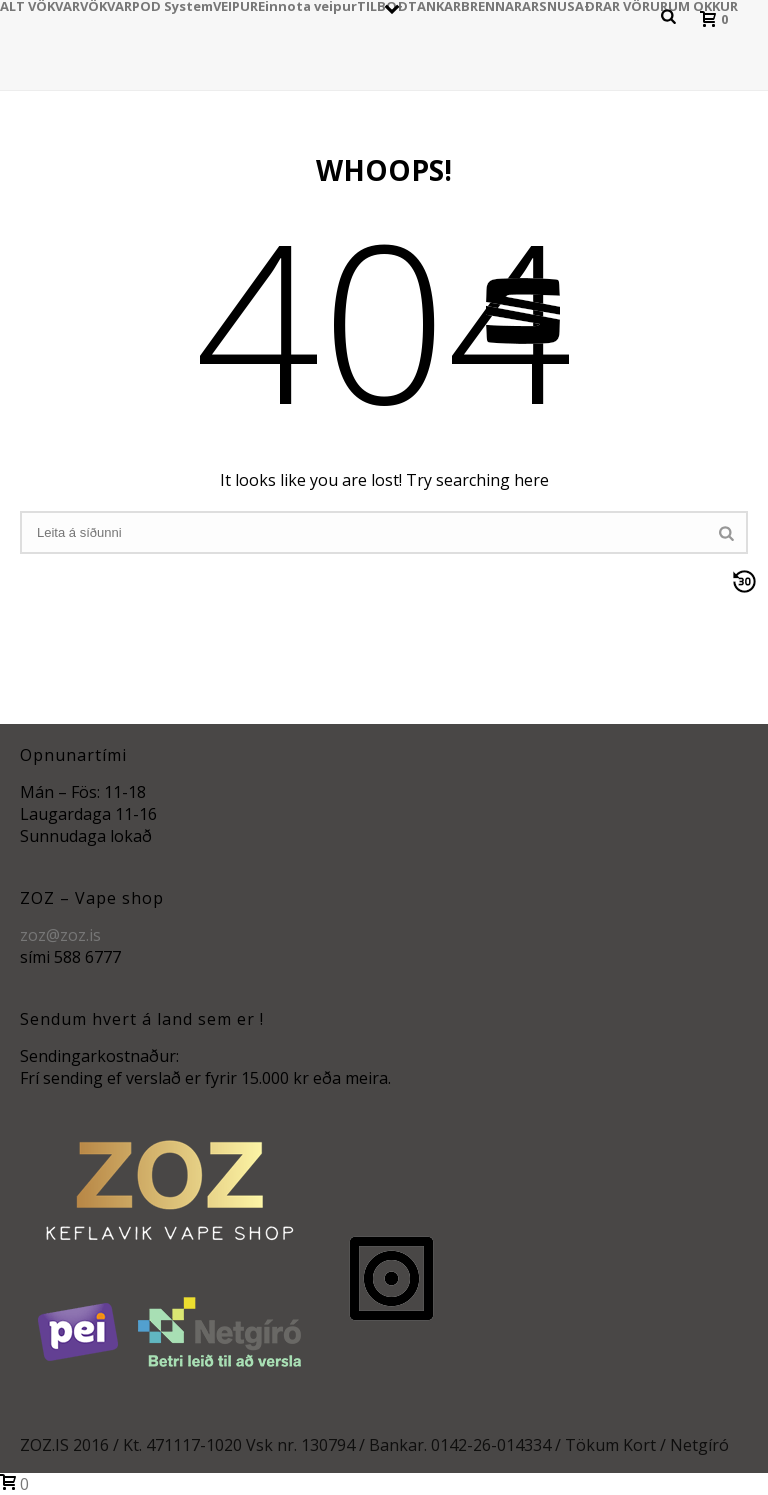  Describe the element at coordinates (391, 1278) in the screenshot. I see `adjust speaker or audio output settings` at that location.